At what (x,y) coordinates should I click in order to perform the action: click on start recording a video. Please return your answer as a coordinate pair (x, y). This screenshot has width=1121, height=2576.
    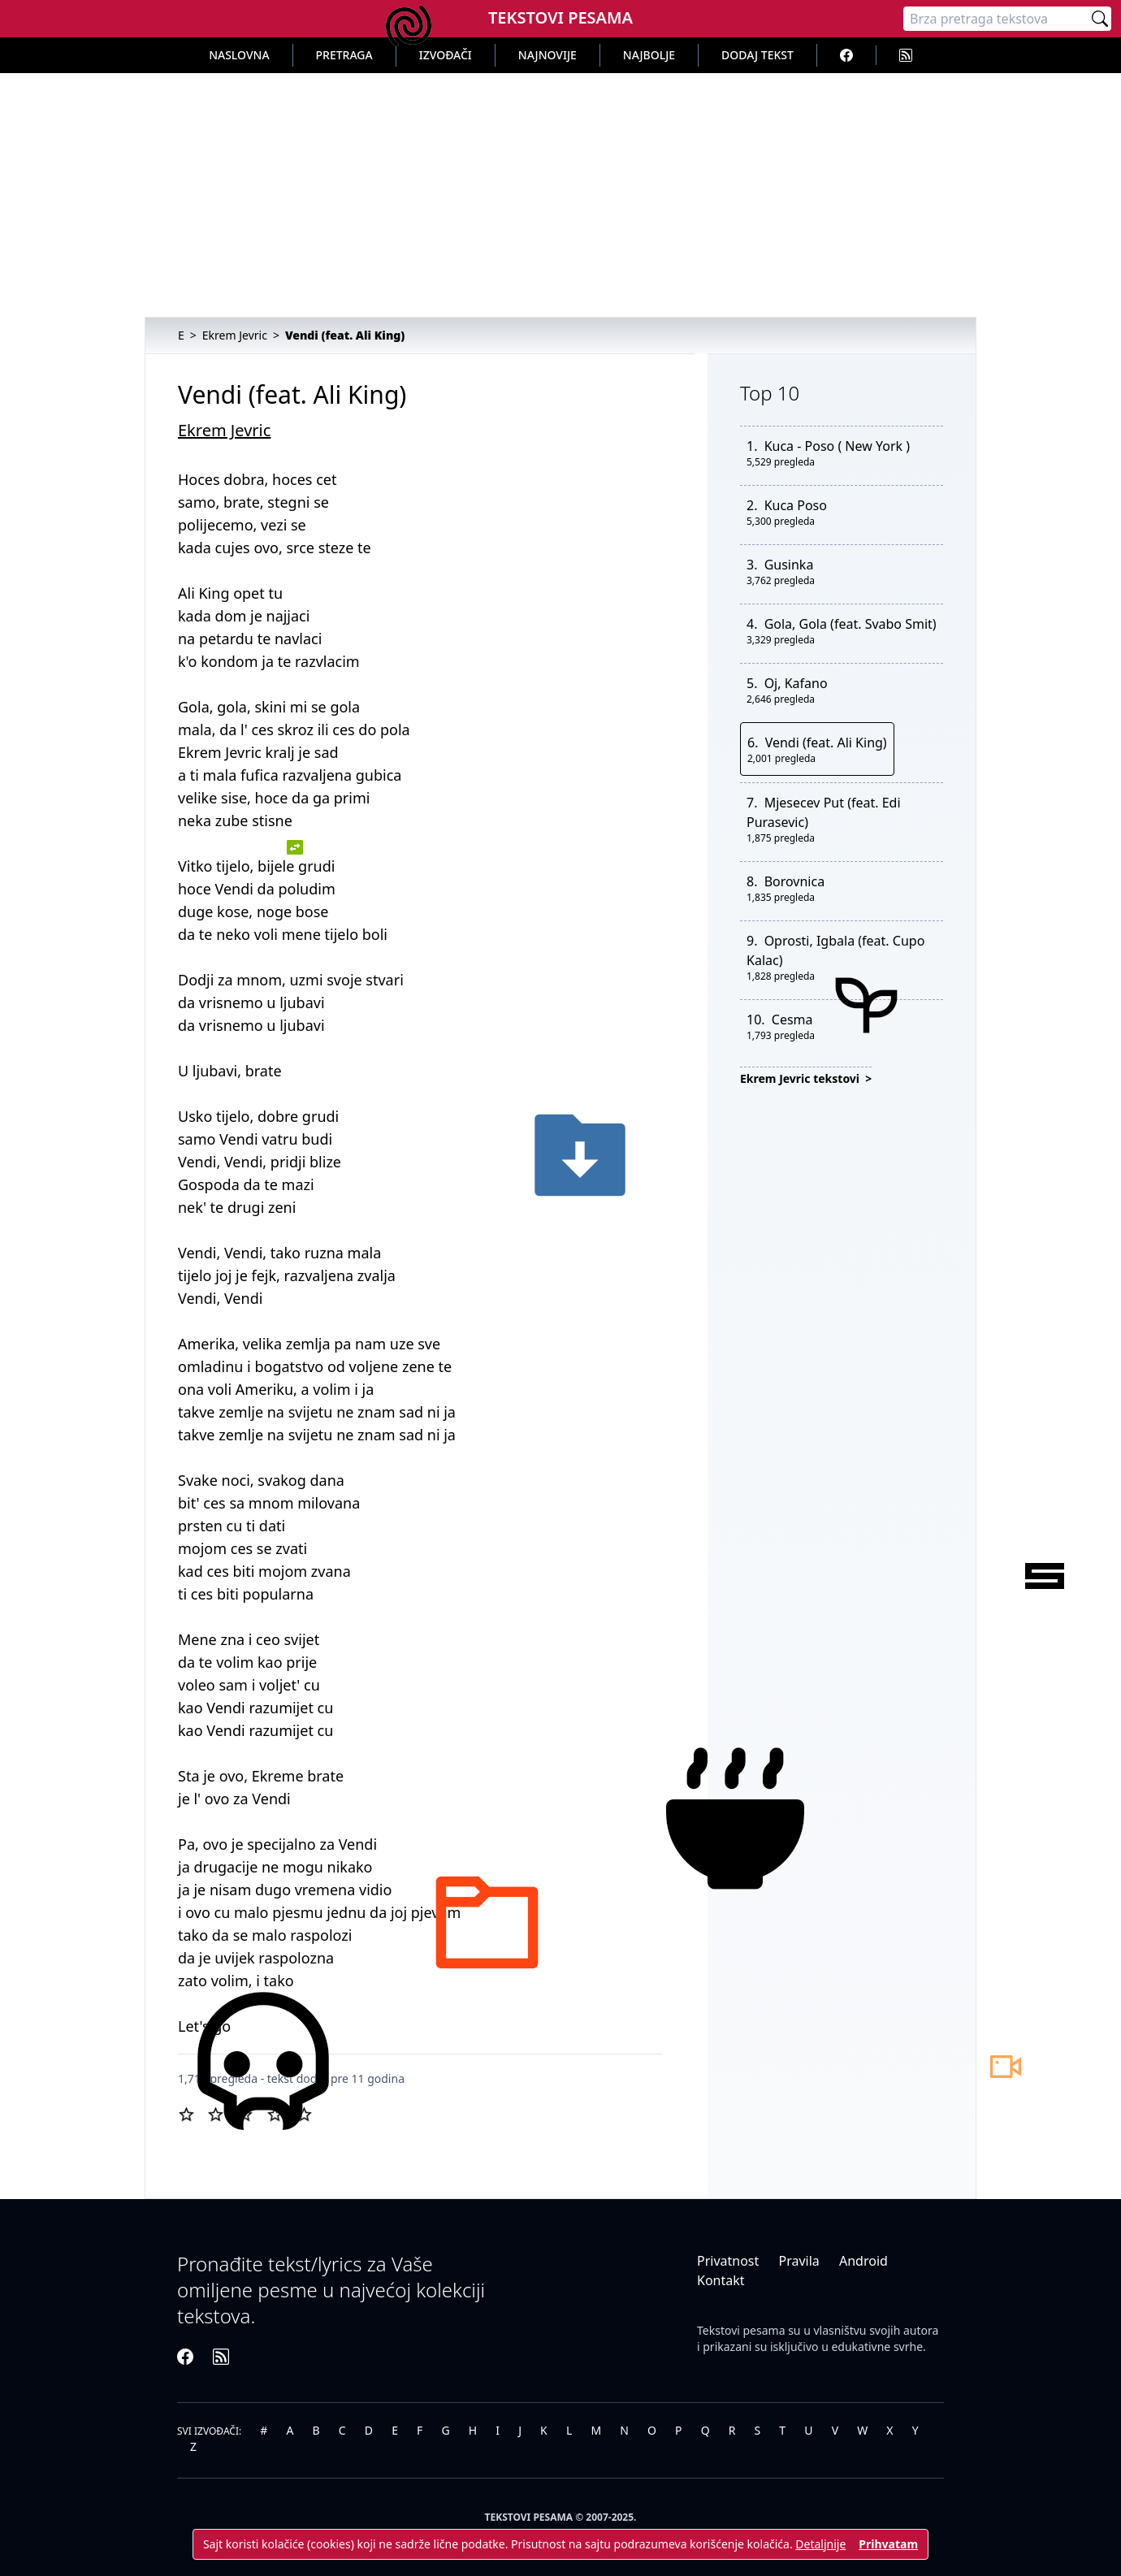
    Looking at the image, I should click on (1006, 2067).